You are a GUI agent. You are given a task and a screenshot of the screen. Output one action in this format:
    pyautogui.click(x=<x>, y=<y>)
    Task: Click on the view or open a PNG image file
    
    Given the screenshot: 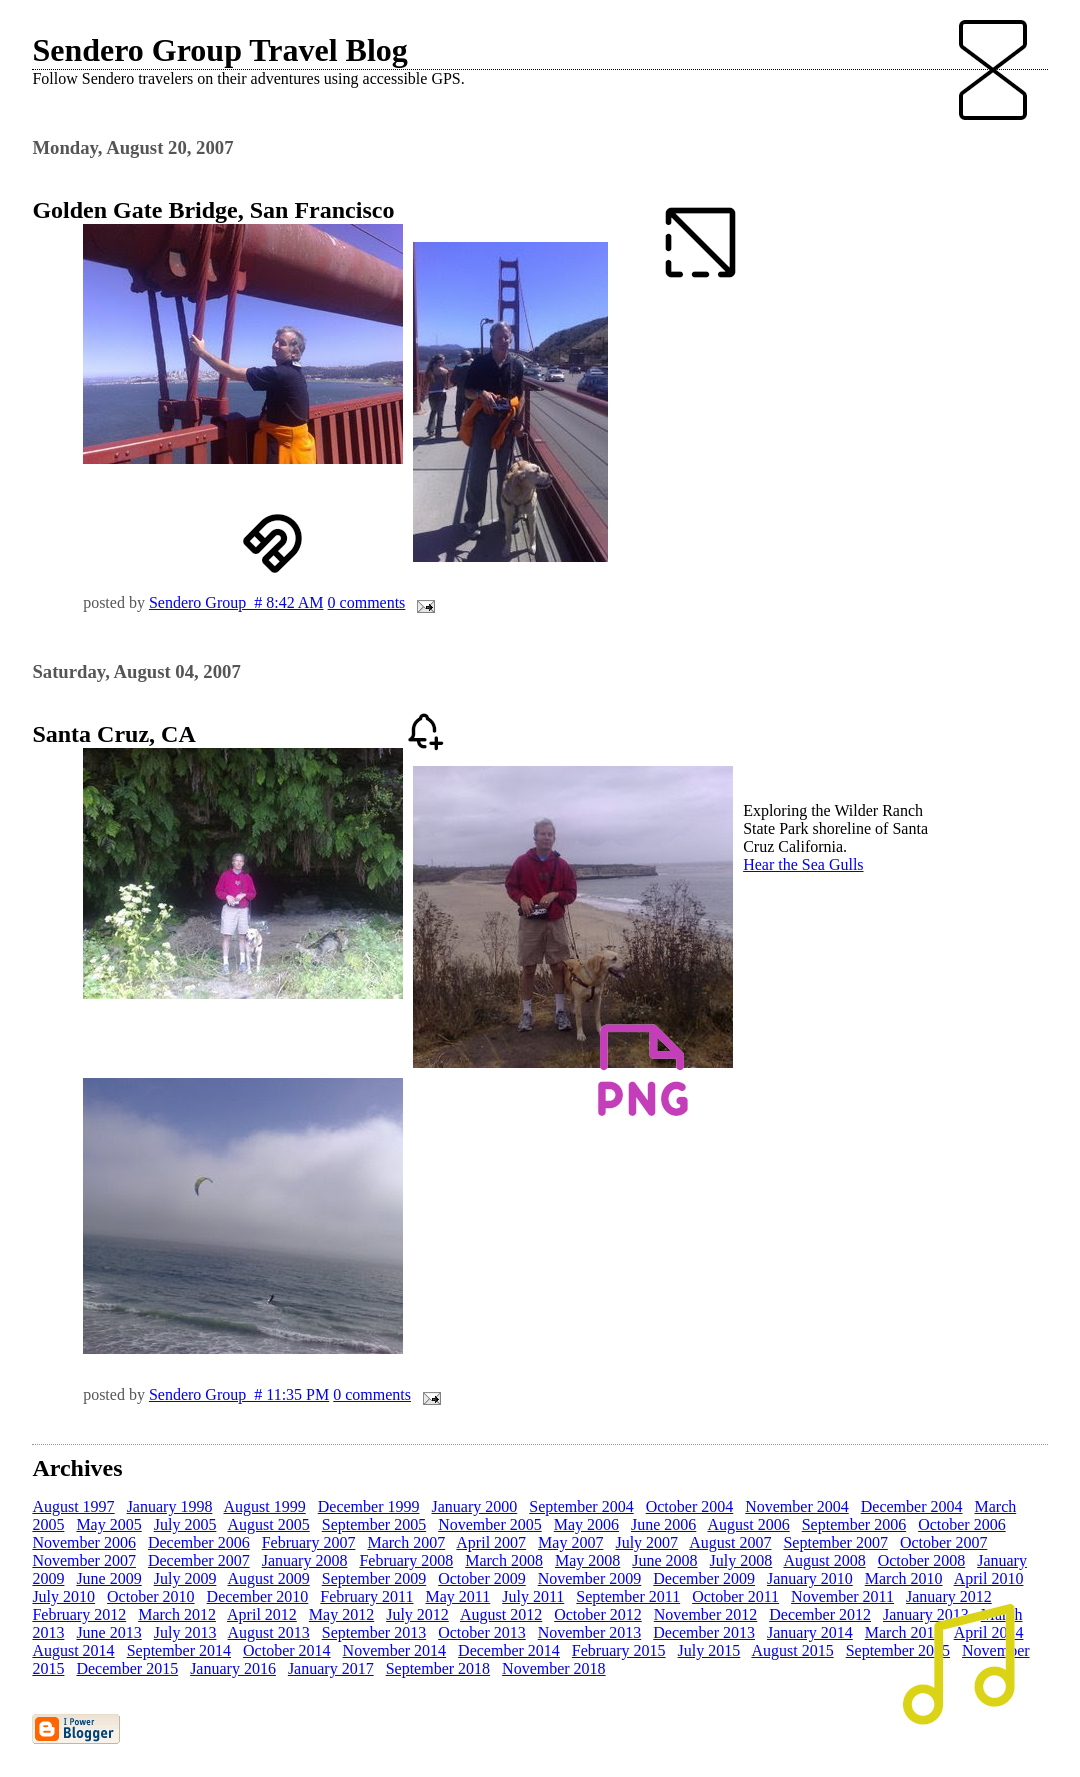 What is the action you would take?
    pyautogui.click(x=642, y=1074)
    